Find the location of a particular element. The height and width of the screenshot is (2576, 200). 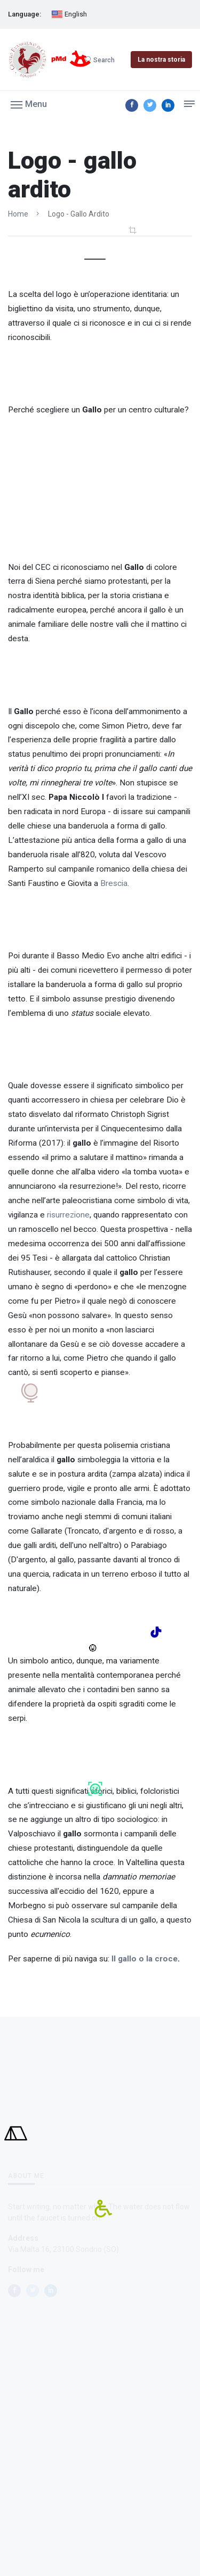

indicates wheelchair accessible facilities is located at coordinates (102, 2209).